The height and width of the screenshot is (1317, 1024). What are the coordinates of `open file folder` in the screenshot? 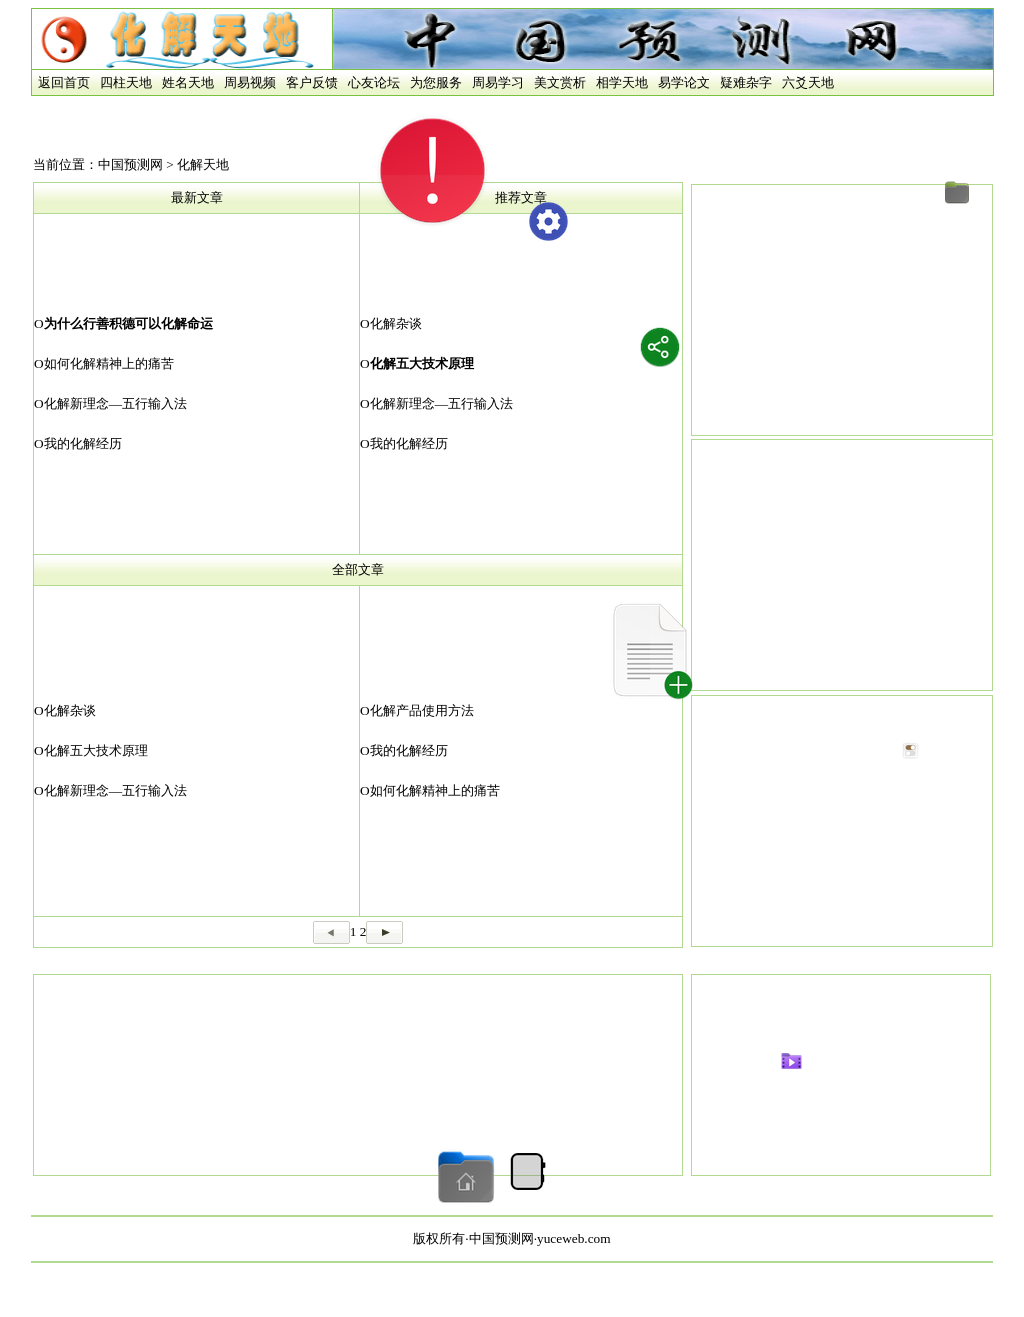 It's located at (957, 192).